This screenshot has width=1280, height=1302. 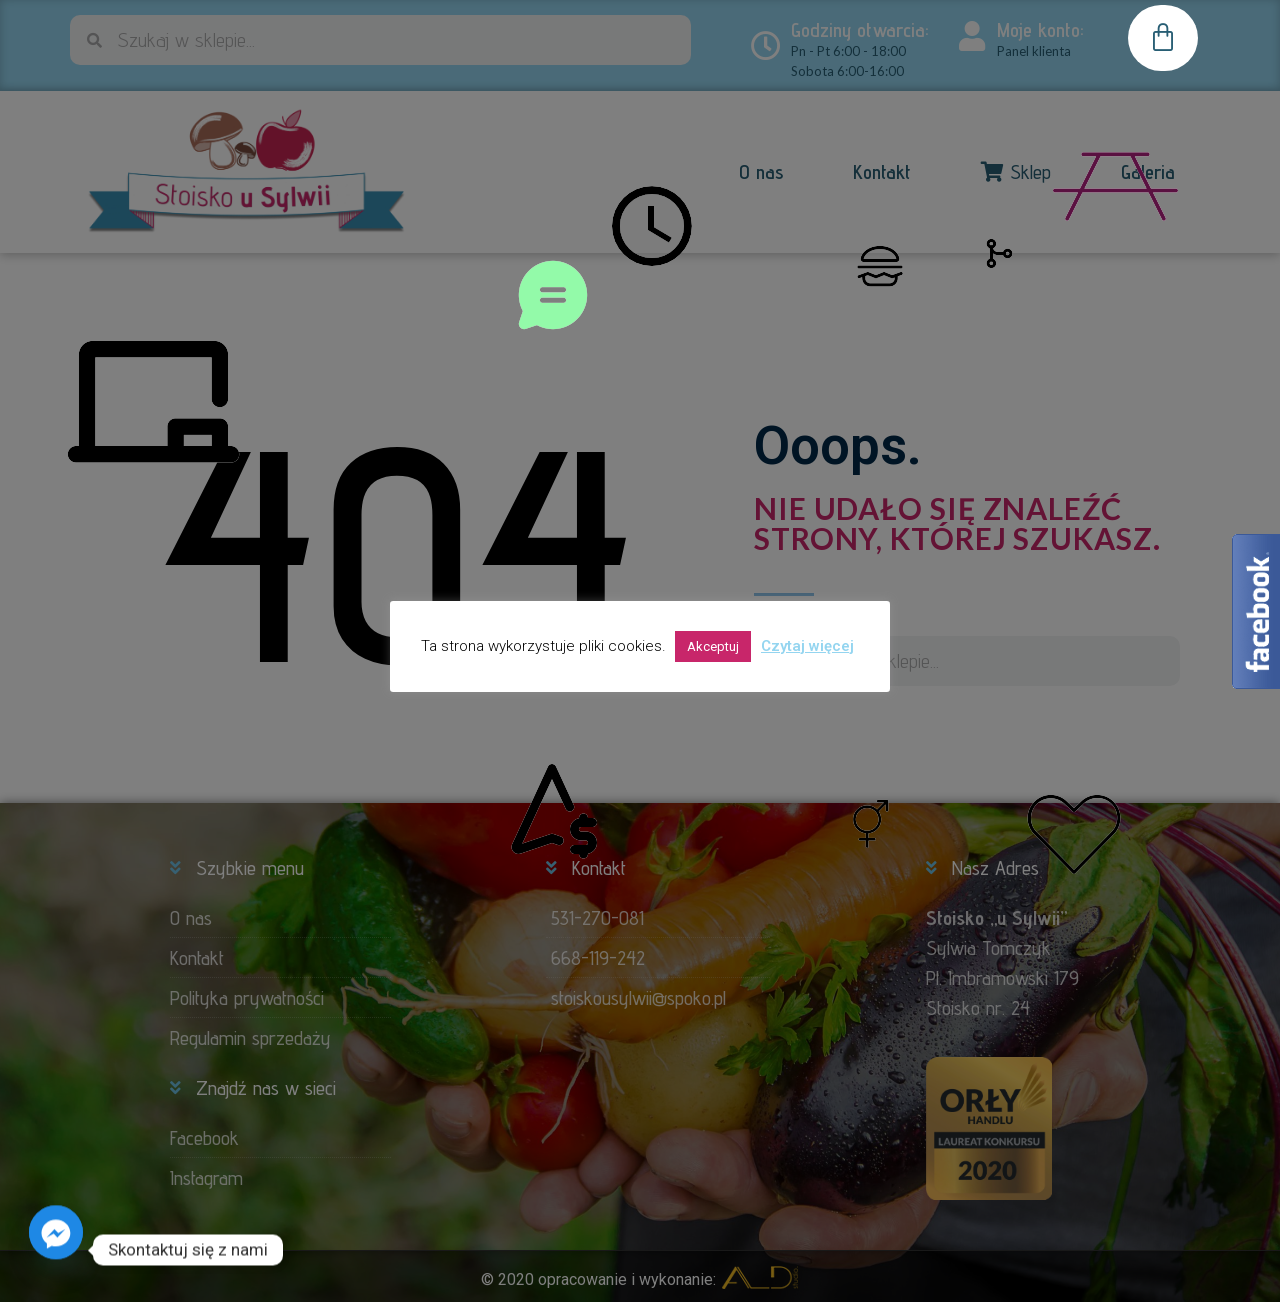 I want to click on open chat or messaging, so click(x=553, y=295).